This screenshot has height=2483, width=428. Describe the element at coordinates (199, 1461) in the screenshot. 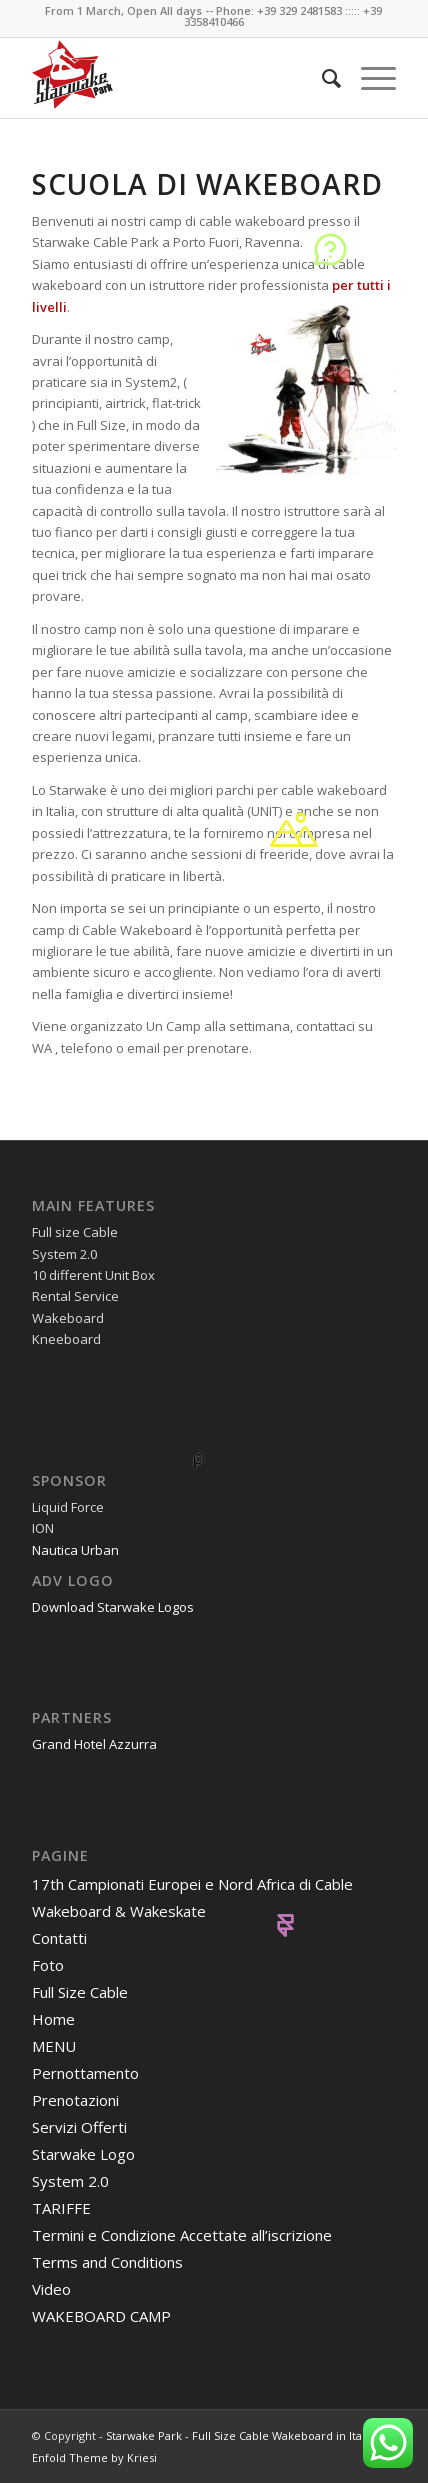

I see `open picsart photo editing app` at that location.